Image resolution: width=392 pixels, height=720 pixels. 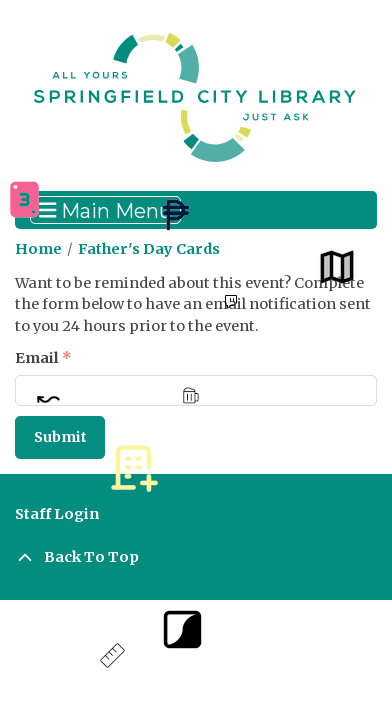 I want to click on add a new building or property, so click(x=133, y=467).